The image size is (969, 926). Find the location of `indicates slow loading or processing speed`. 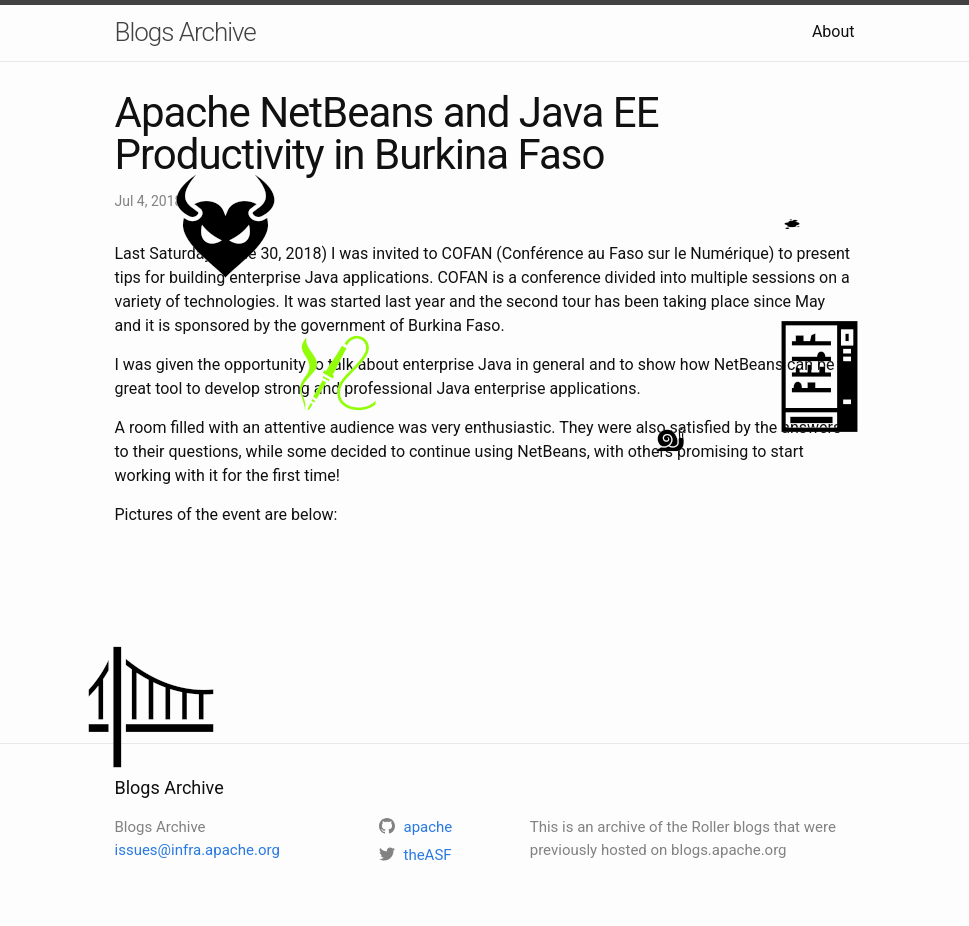

indicates slow loading or processing speed is located at coordinates (671, 439).